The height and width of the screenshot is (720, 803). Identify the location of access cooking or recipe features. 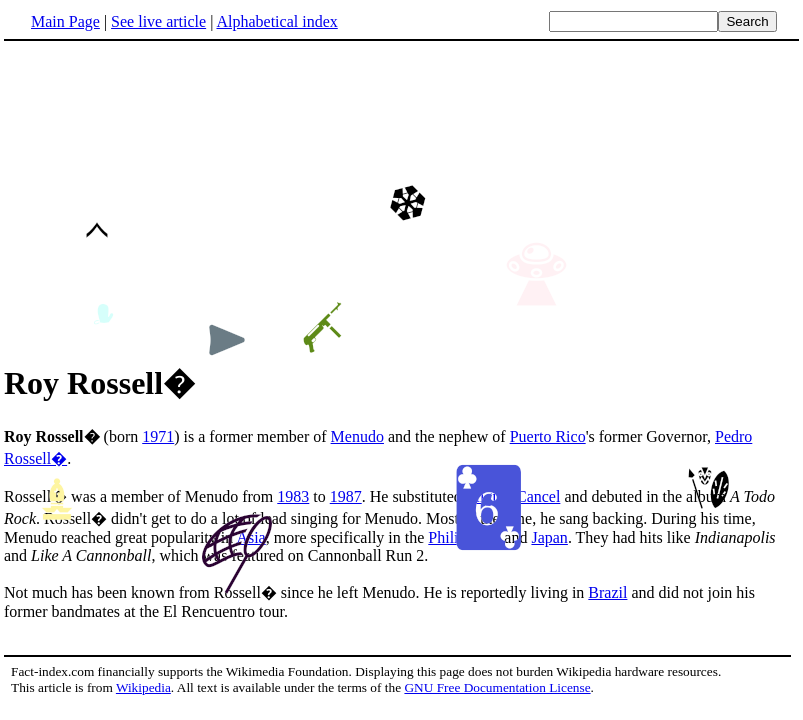
(104, 314).